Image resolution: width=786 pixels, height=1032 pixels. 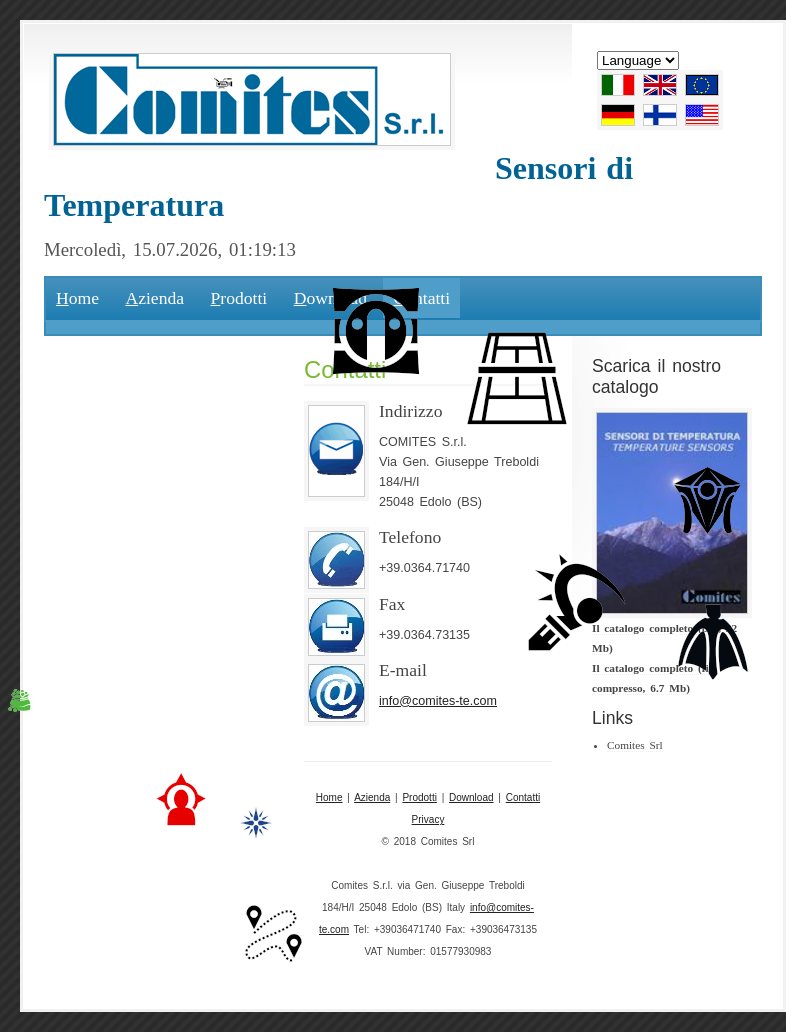 What do you see at coordinates (19, 700) in the screenshot?
I see `view your coin pouch or in-game currency` at bounding box center [19, 700].